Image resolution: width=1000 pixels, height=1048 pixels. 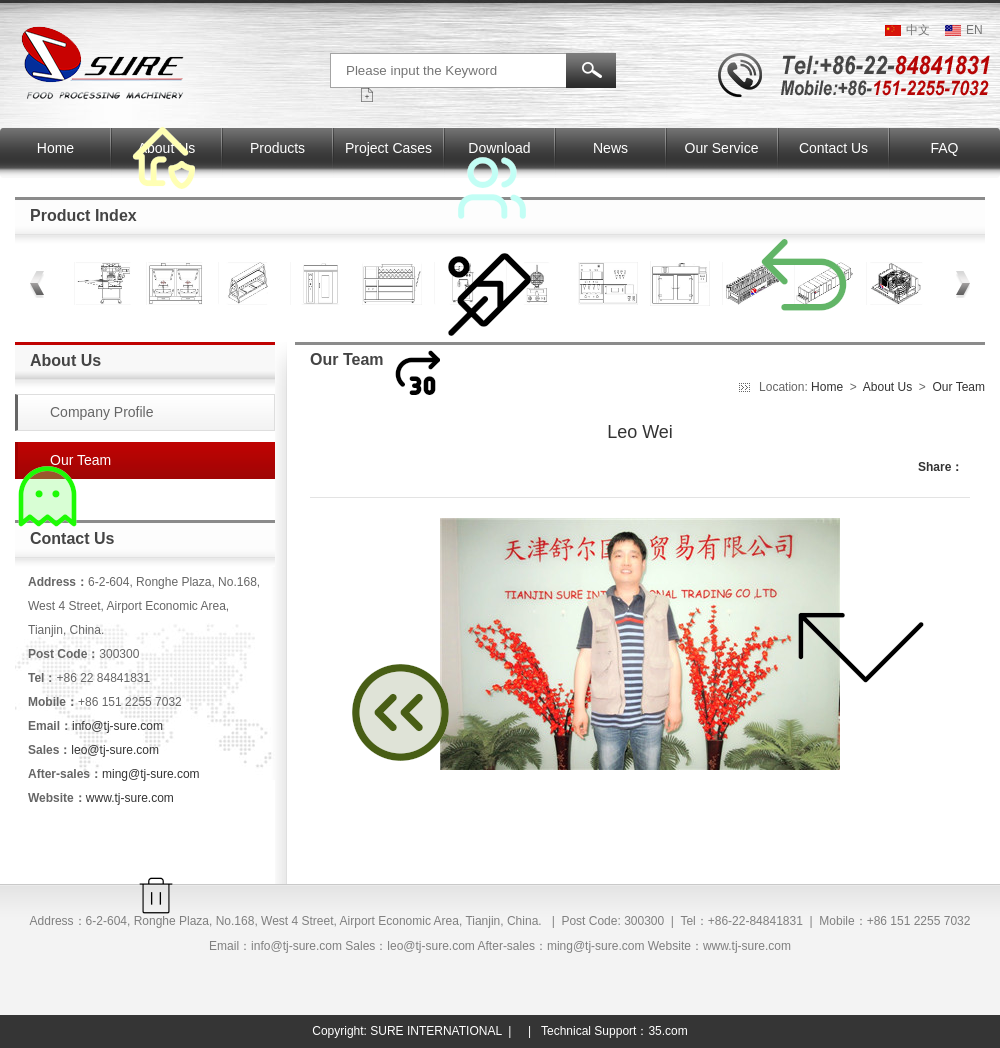 I want to click on go back to the beginning, so click(x=400, y=712).